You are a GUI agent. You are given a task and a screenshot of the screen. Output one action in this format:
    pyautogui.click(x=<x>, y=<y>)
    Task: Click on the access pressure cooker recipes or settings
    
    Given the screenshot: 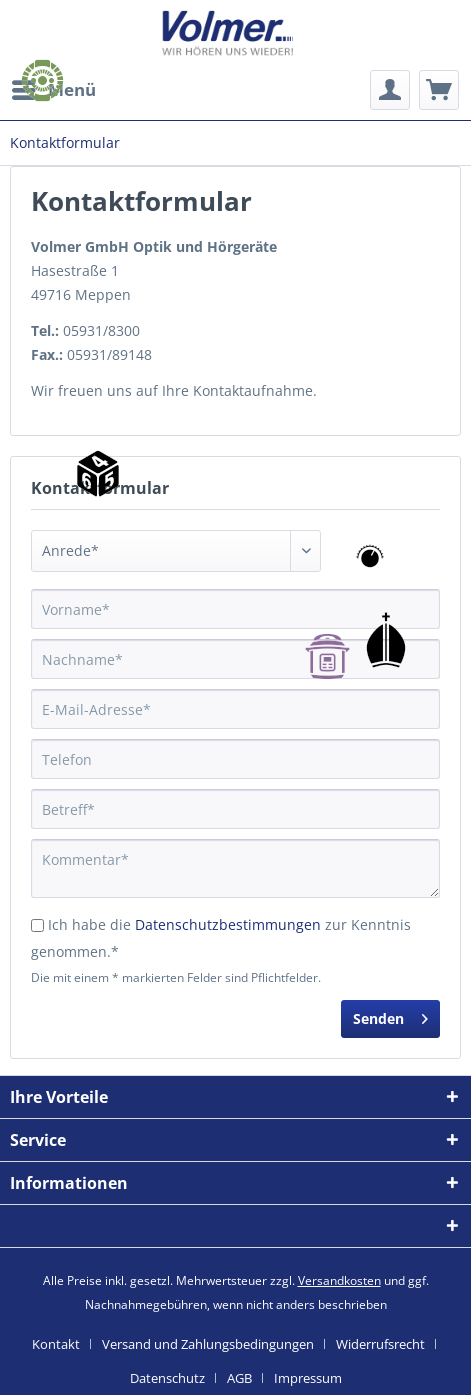 What is the action you would take?
    pyautogui.click(x=327, y=656)
    